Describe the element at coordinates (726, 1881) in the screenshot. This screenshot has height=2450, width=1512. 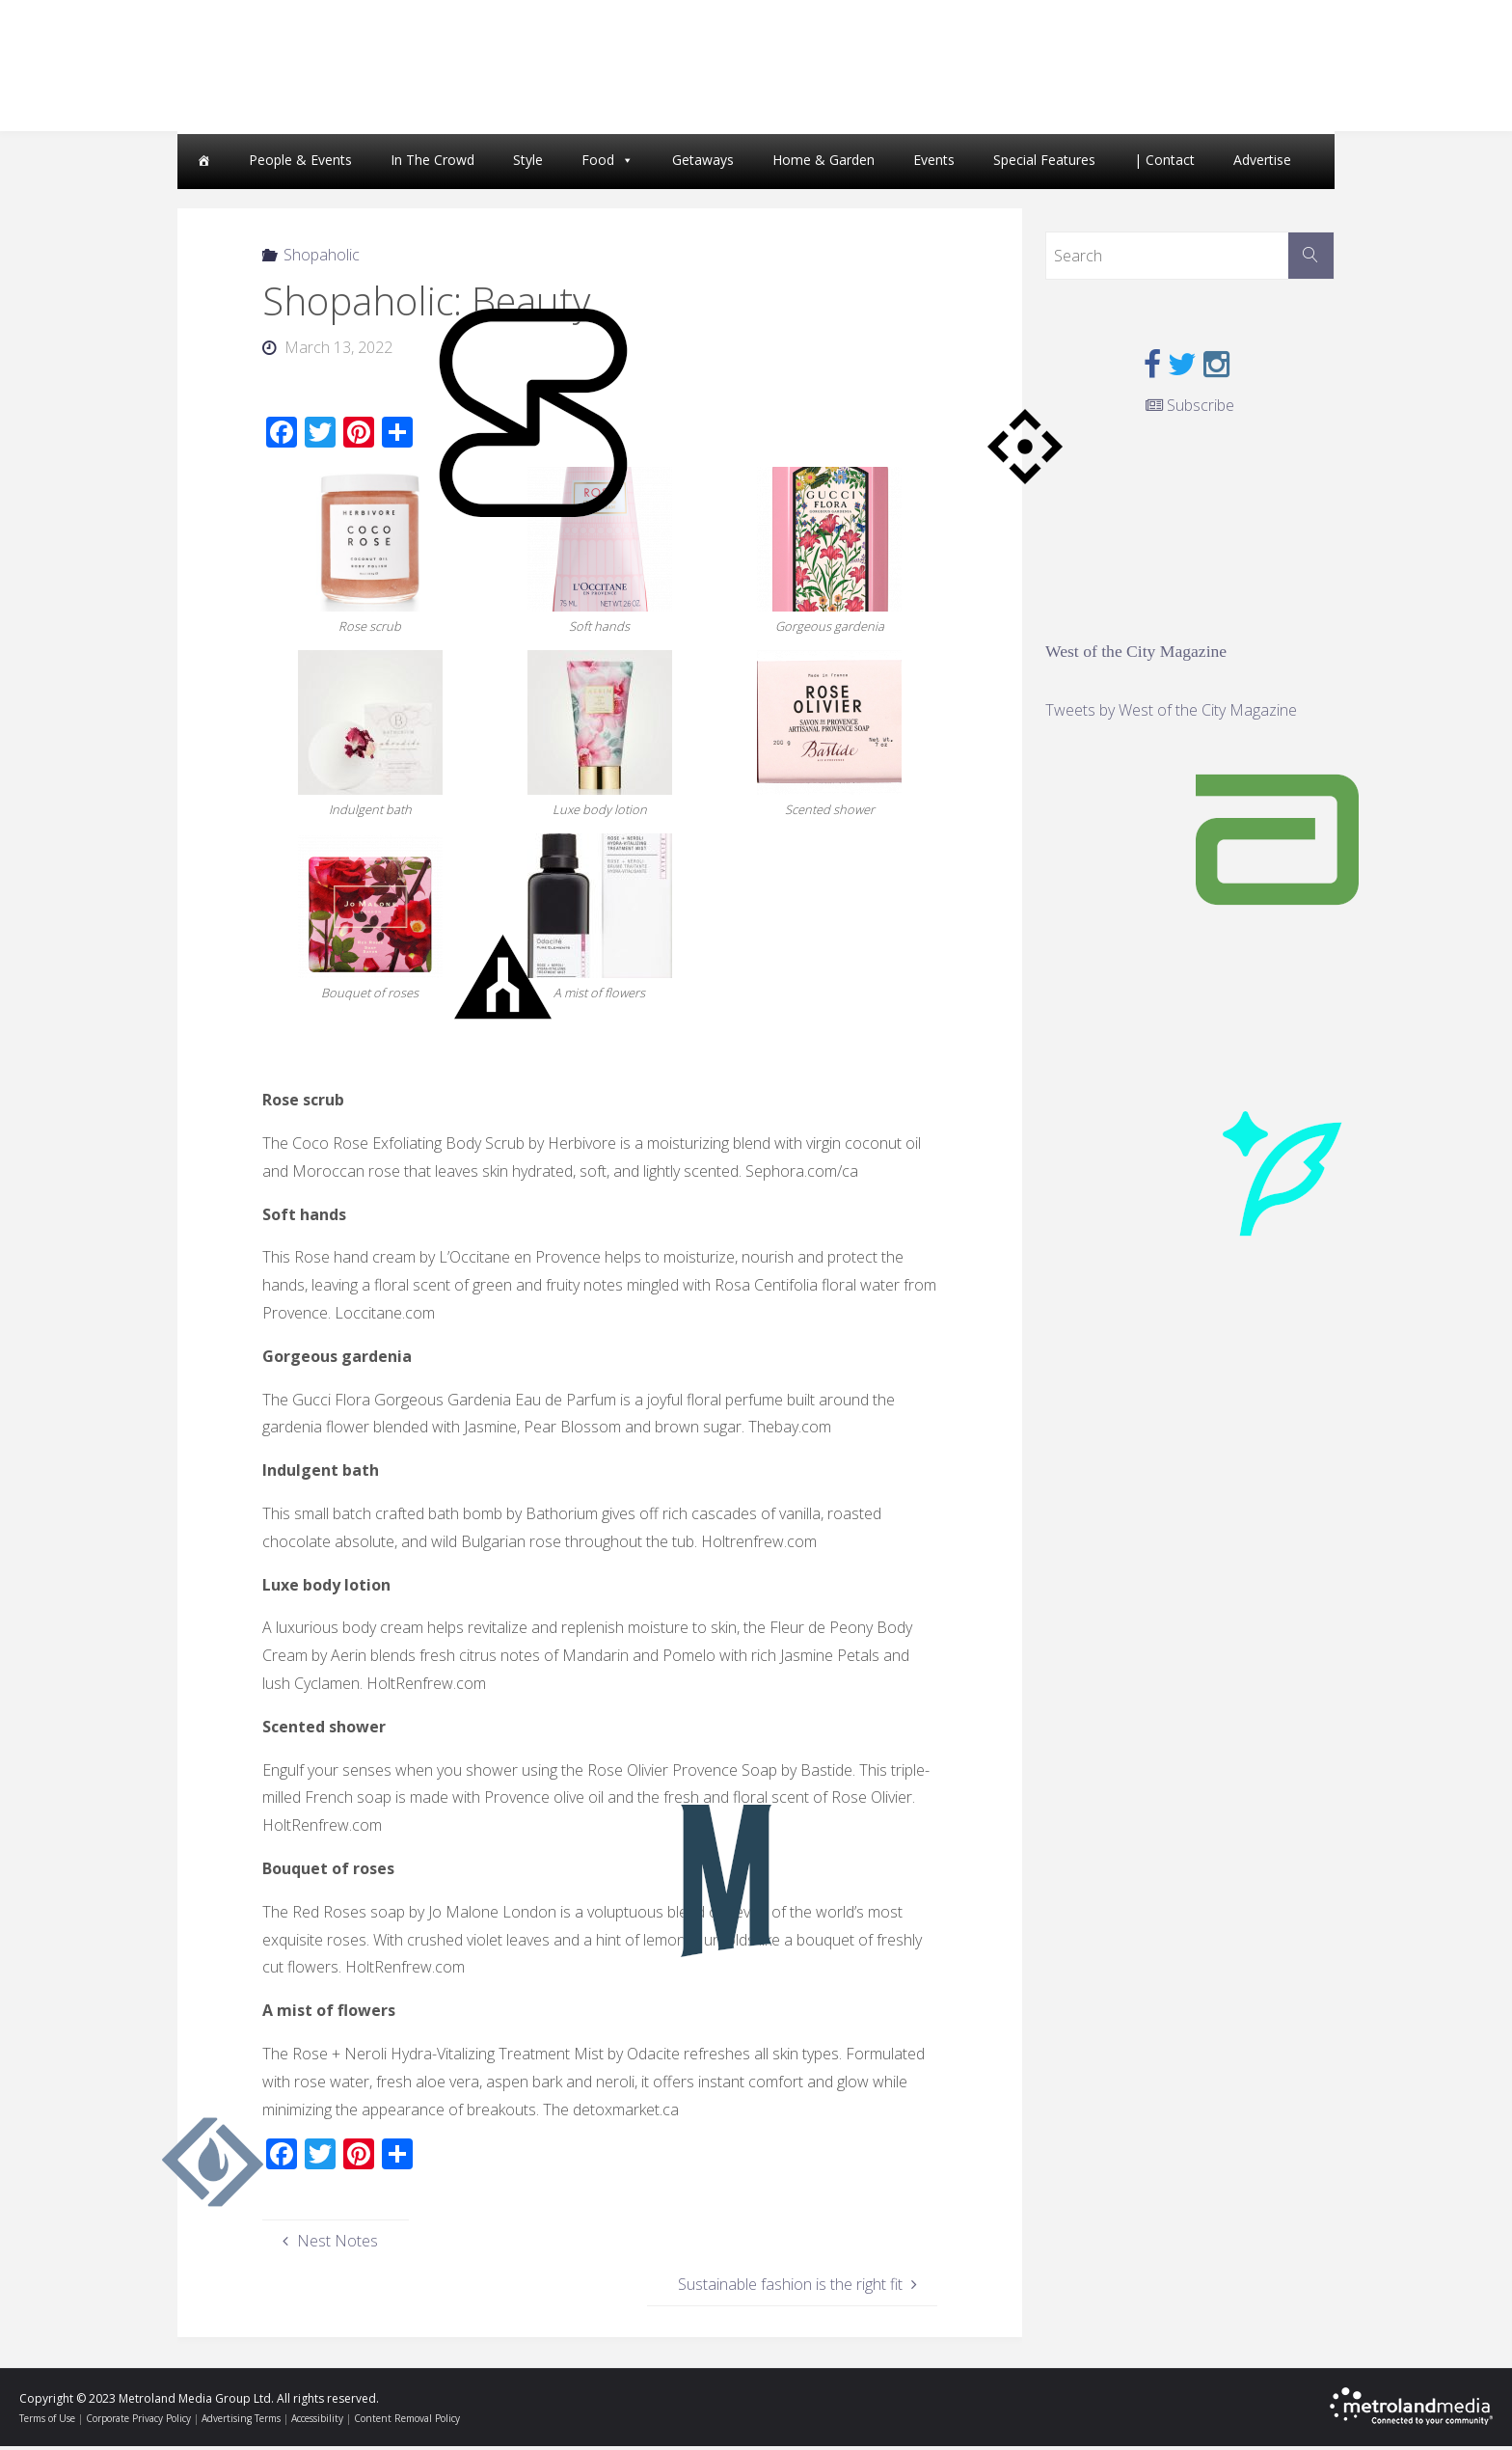
I see `open The Mighty app or website` at that location.